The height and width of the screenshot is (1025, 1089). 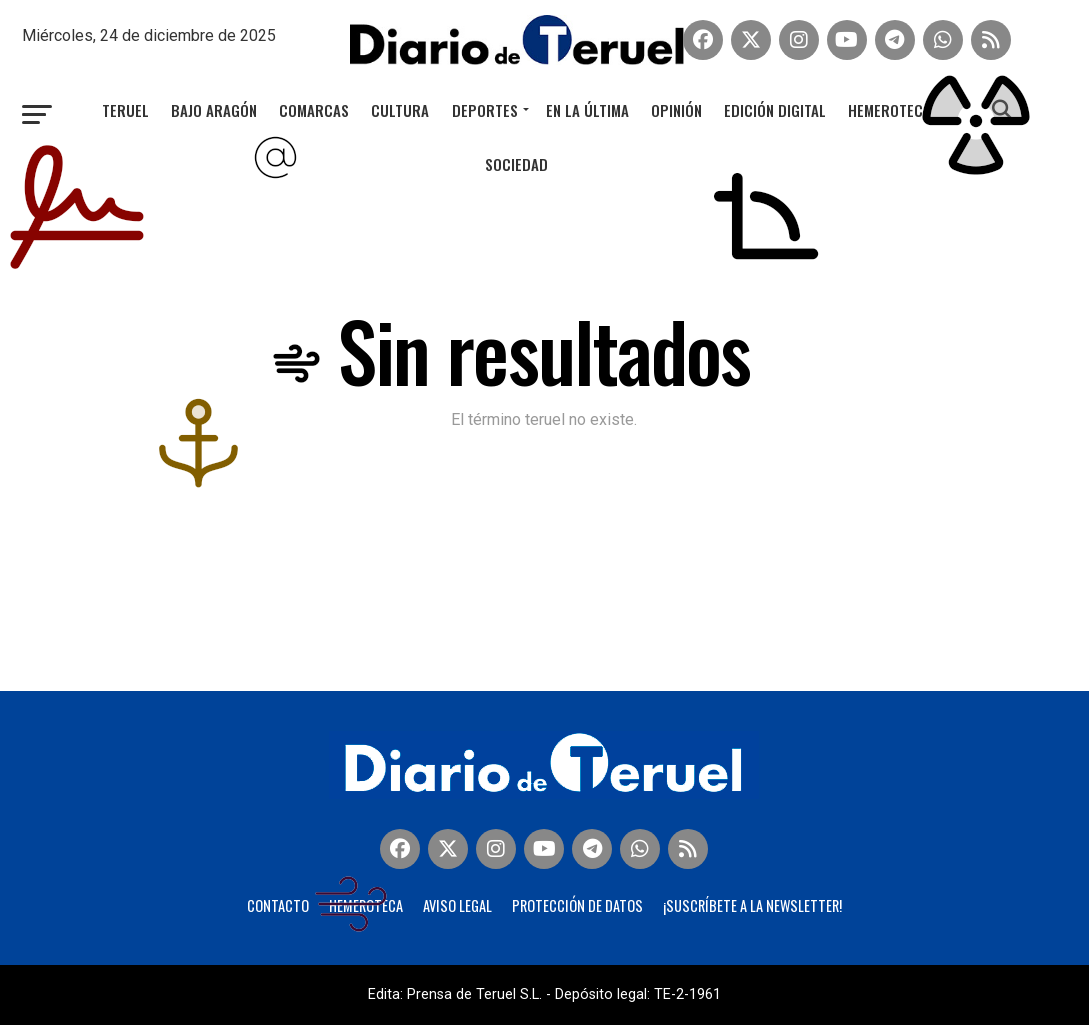 What do you see at coordinates (296, 363) in the screenshot?
I see `view current wind conditions` at bounding box center [296, 363].